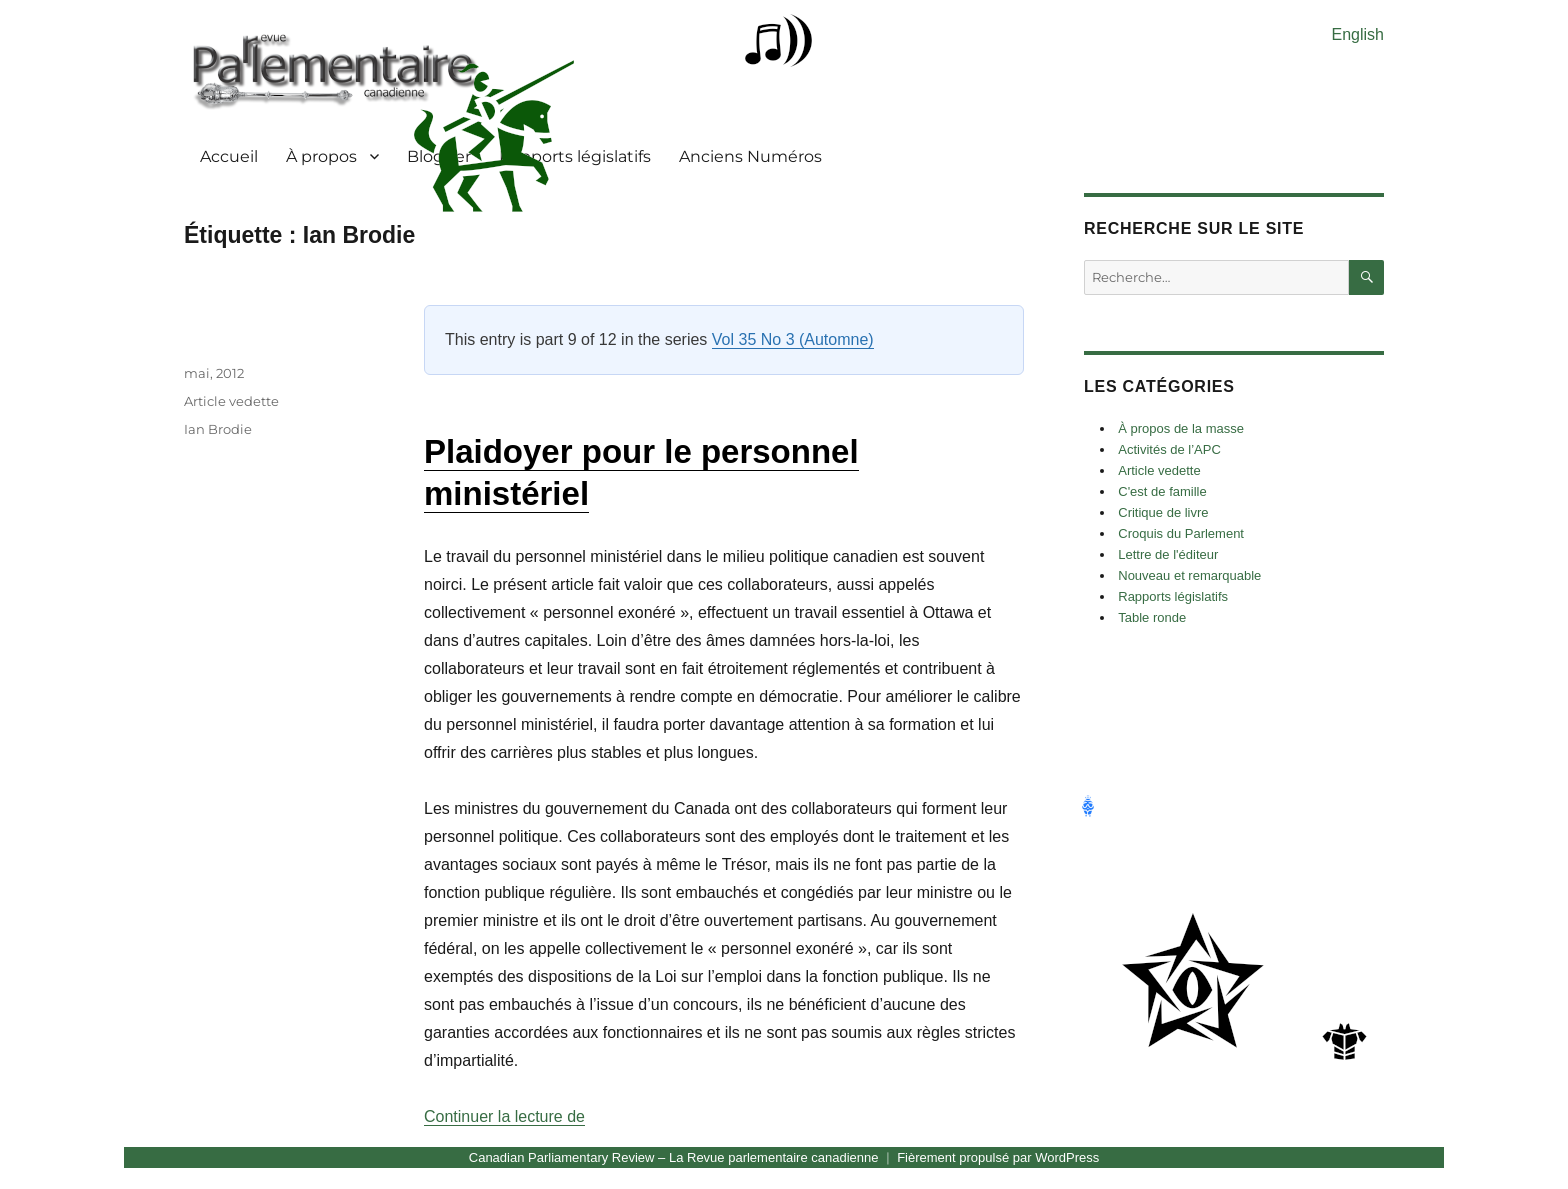 The width and height of the screenshot is (1568, 1189). What do you see at coordinates (778, 40) in the screenshot?
I see `audio or sound is currently enabled` at bounding box center [778, 40].